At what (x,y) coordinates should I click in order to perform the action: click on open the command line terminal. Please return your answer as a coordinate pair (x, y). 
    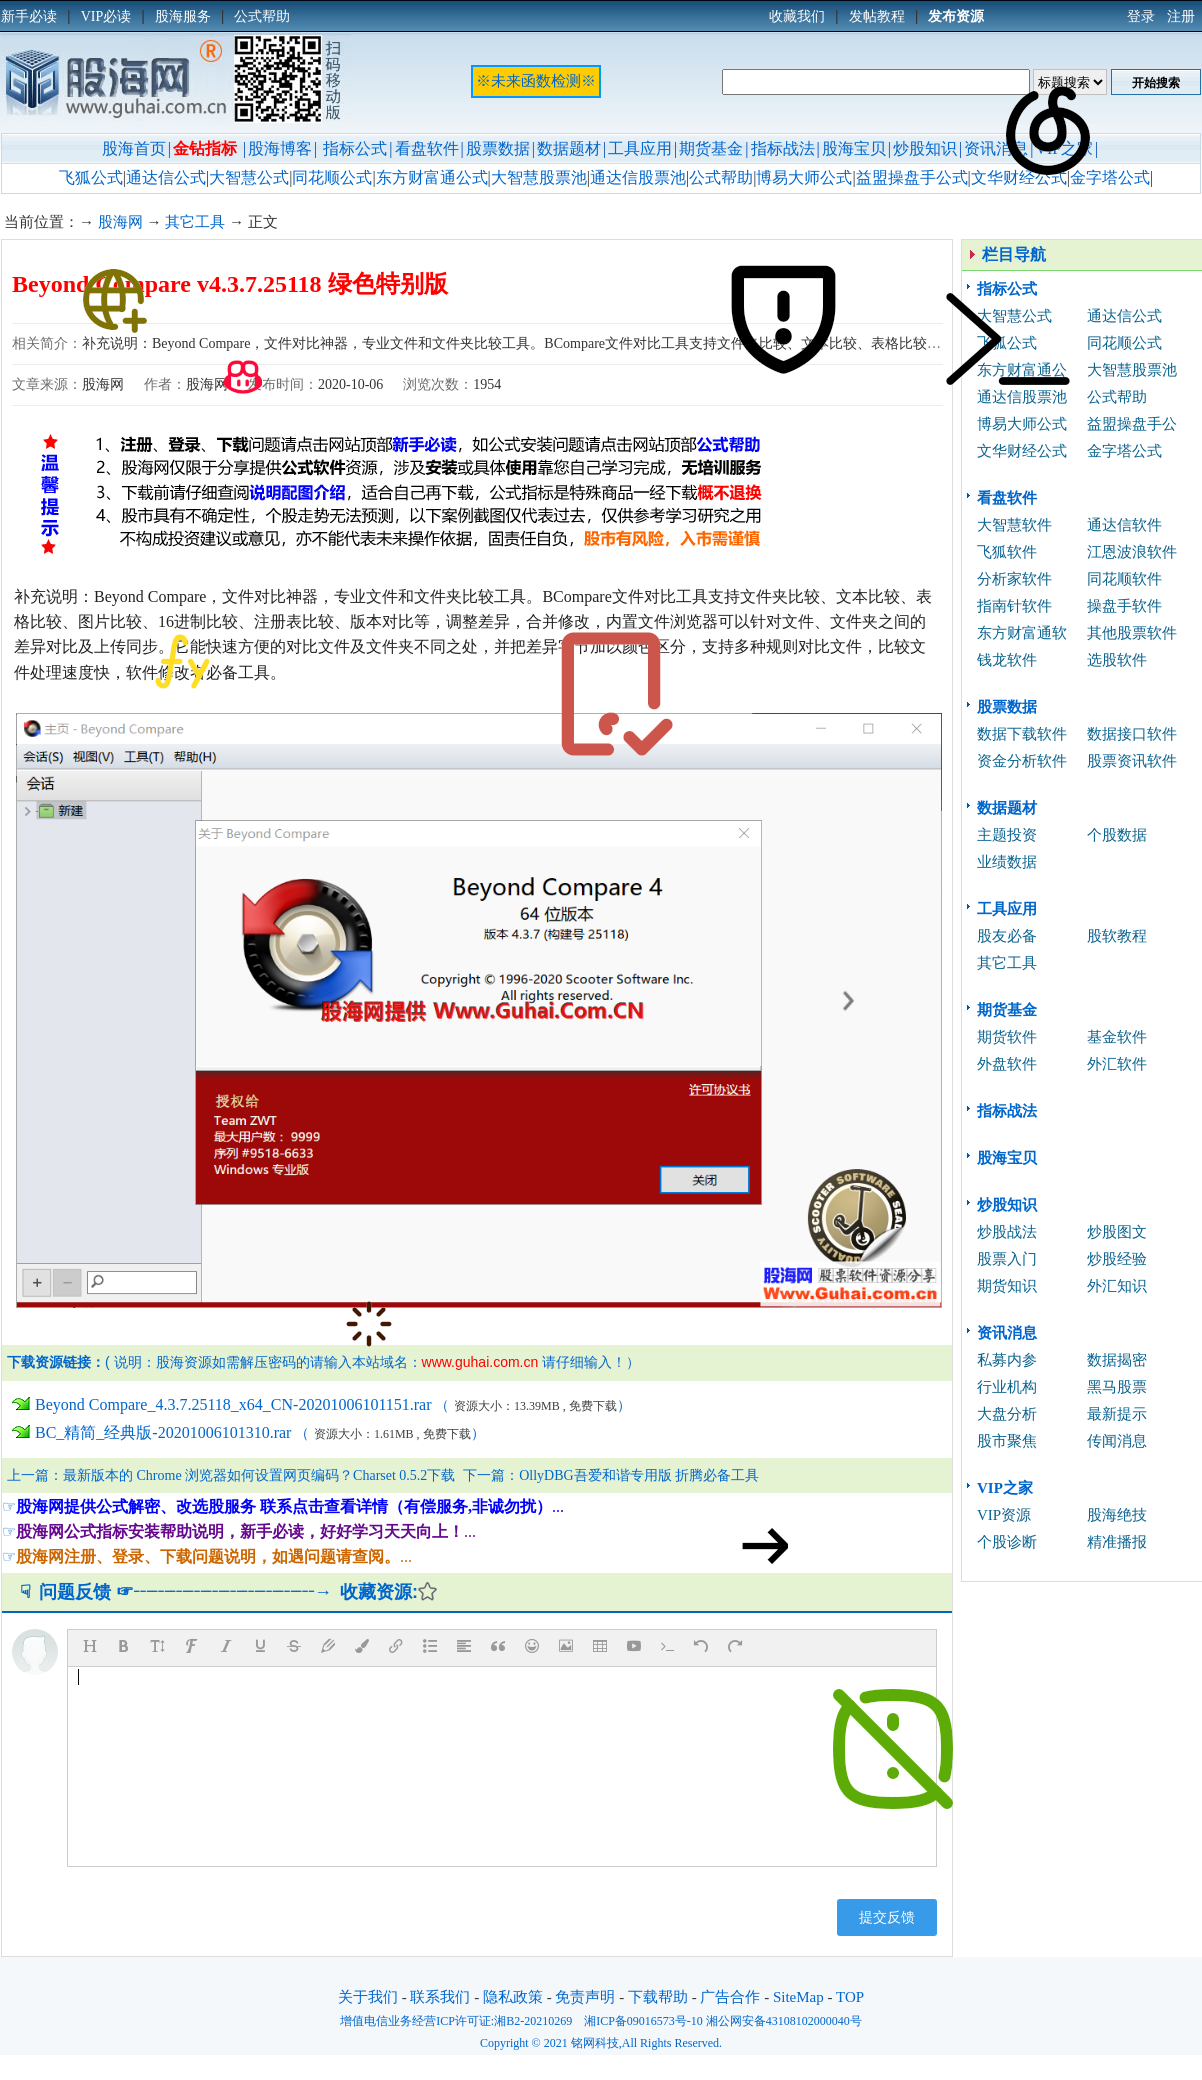
    Looking at the image, I should click on (1008, 339).